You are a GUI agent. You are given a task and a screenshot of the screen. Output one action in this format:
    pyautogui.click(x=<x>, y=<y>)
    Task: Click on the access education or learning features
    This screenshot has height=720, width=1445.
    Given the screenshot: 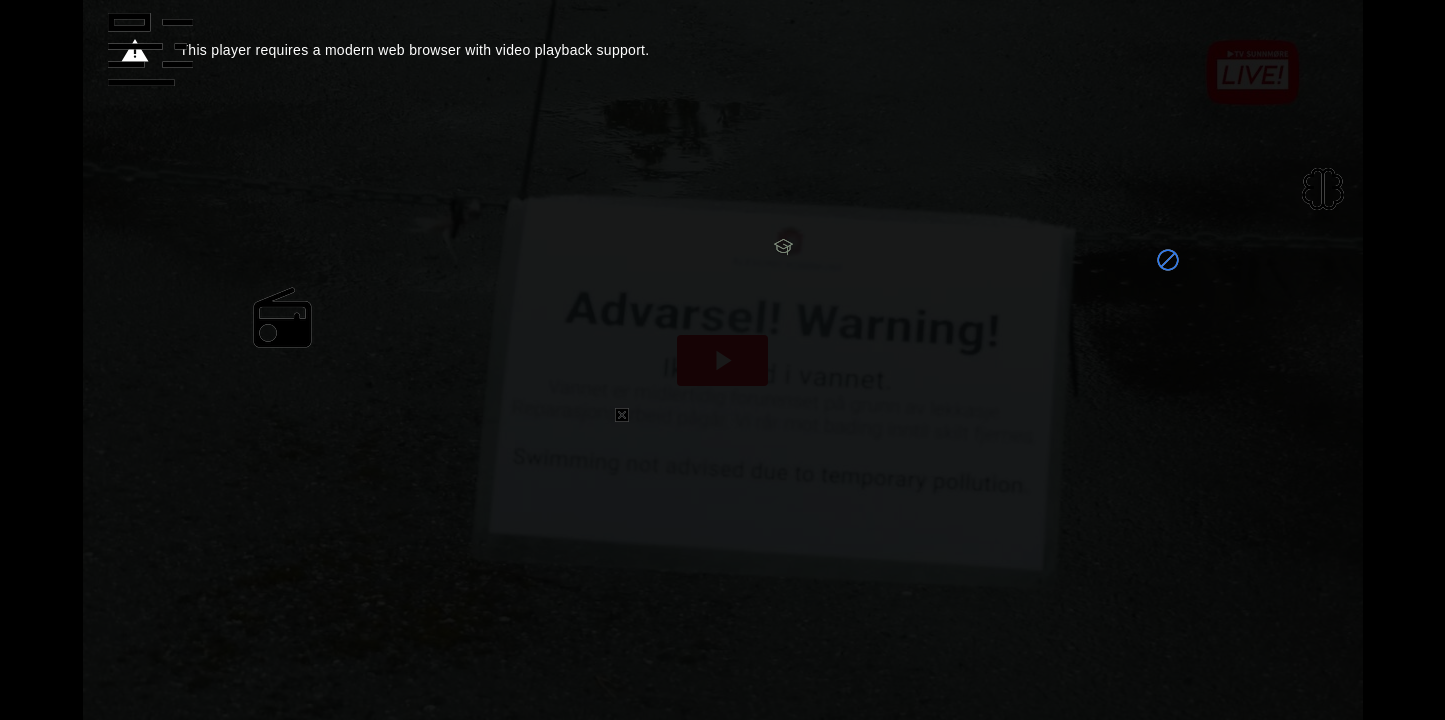 What is the action you would take?
    pyautogui.click(x=783, y=246)
    